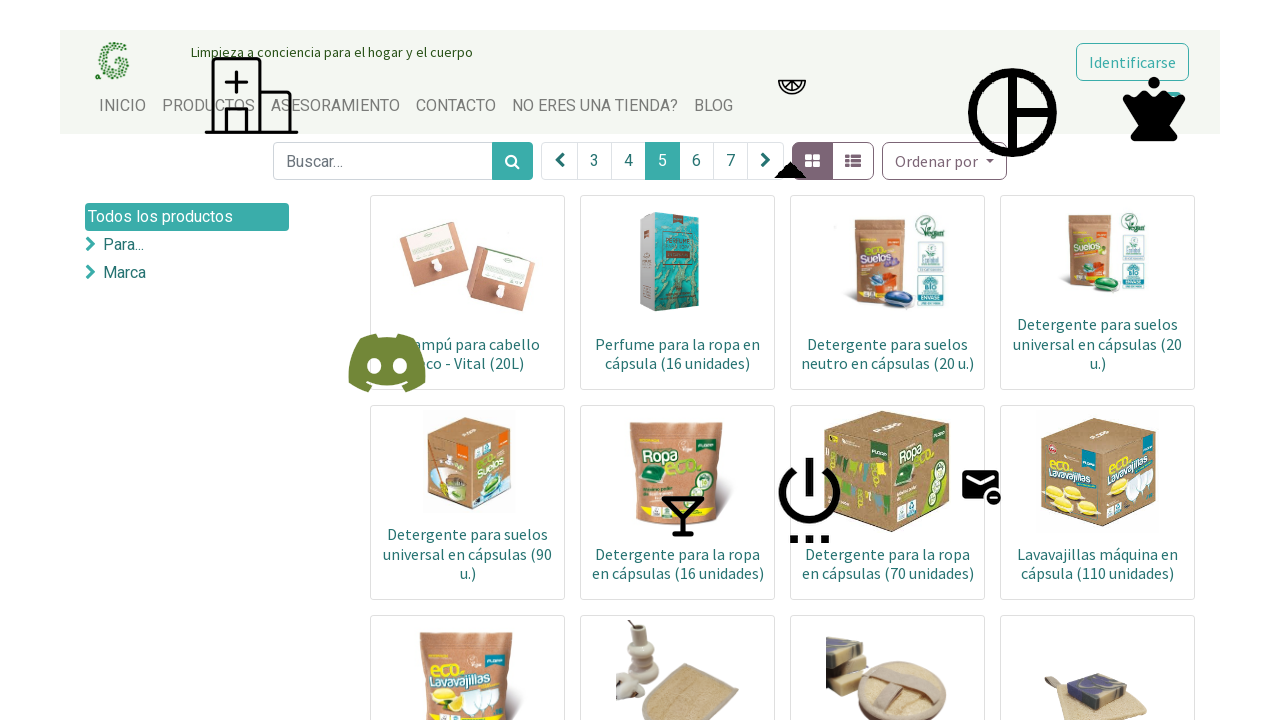  I want to click on find nearby hospitals or medical facilities, so click(246, 95).